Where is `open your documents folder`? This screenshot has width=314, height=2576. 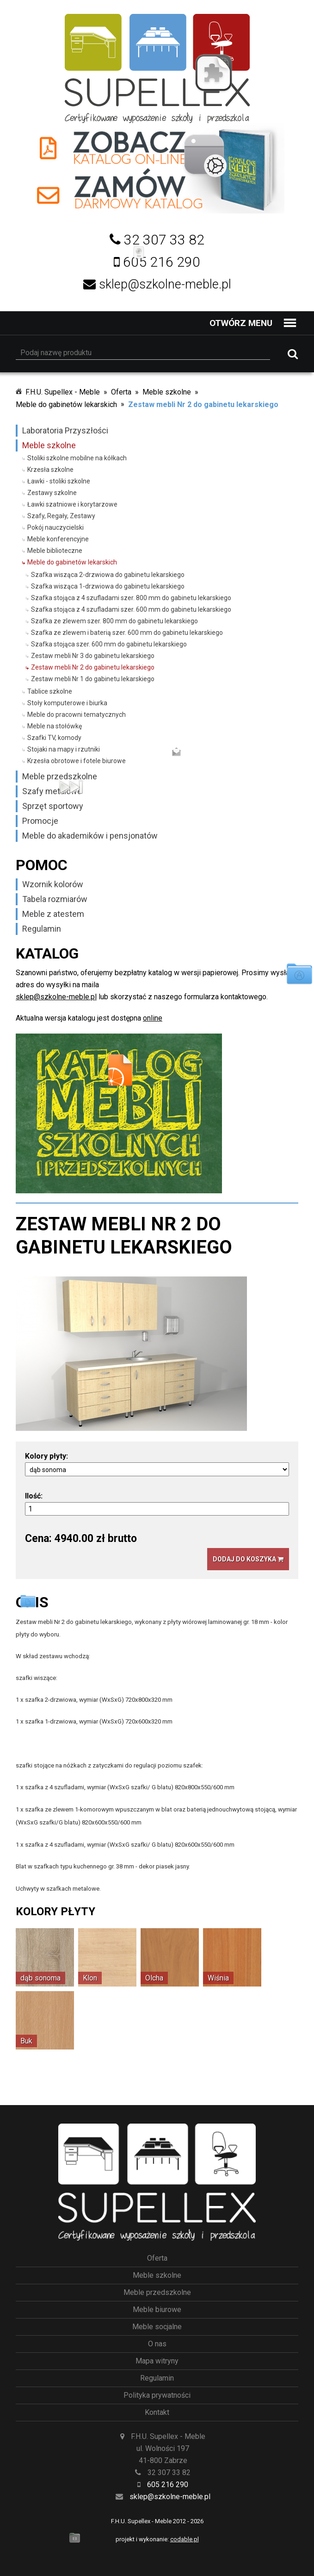 open your documents folder is located at coordinates (28, 1601).